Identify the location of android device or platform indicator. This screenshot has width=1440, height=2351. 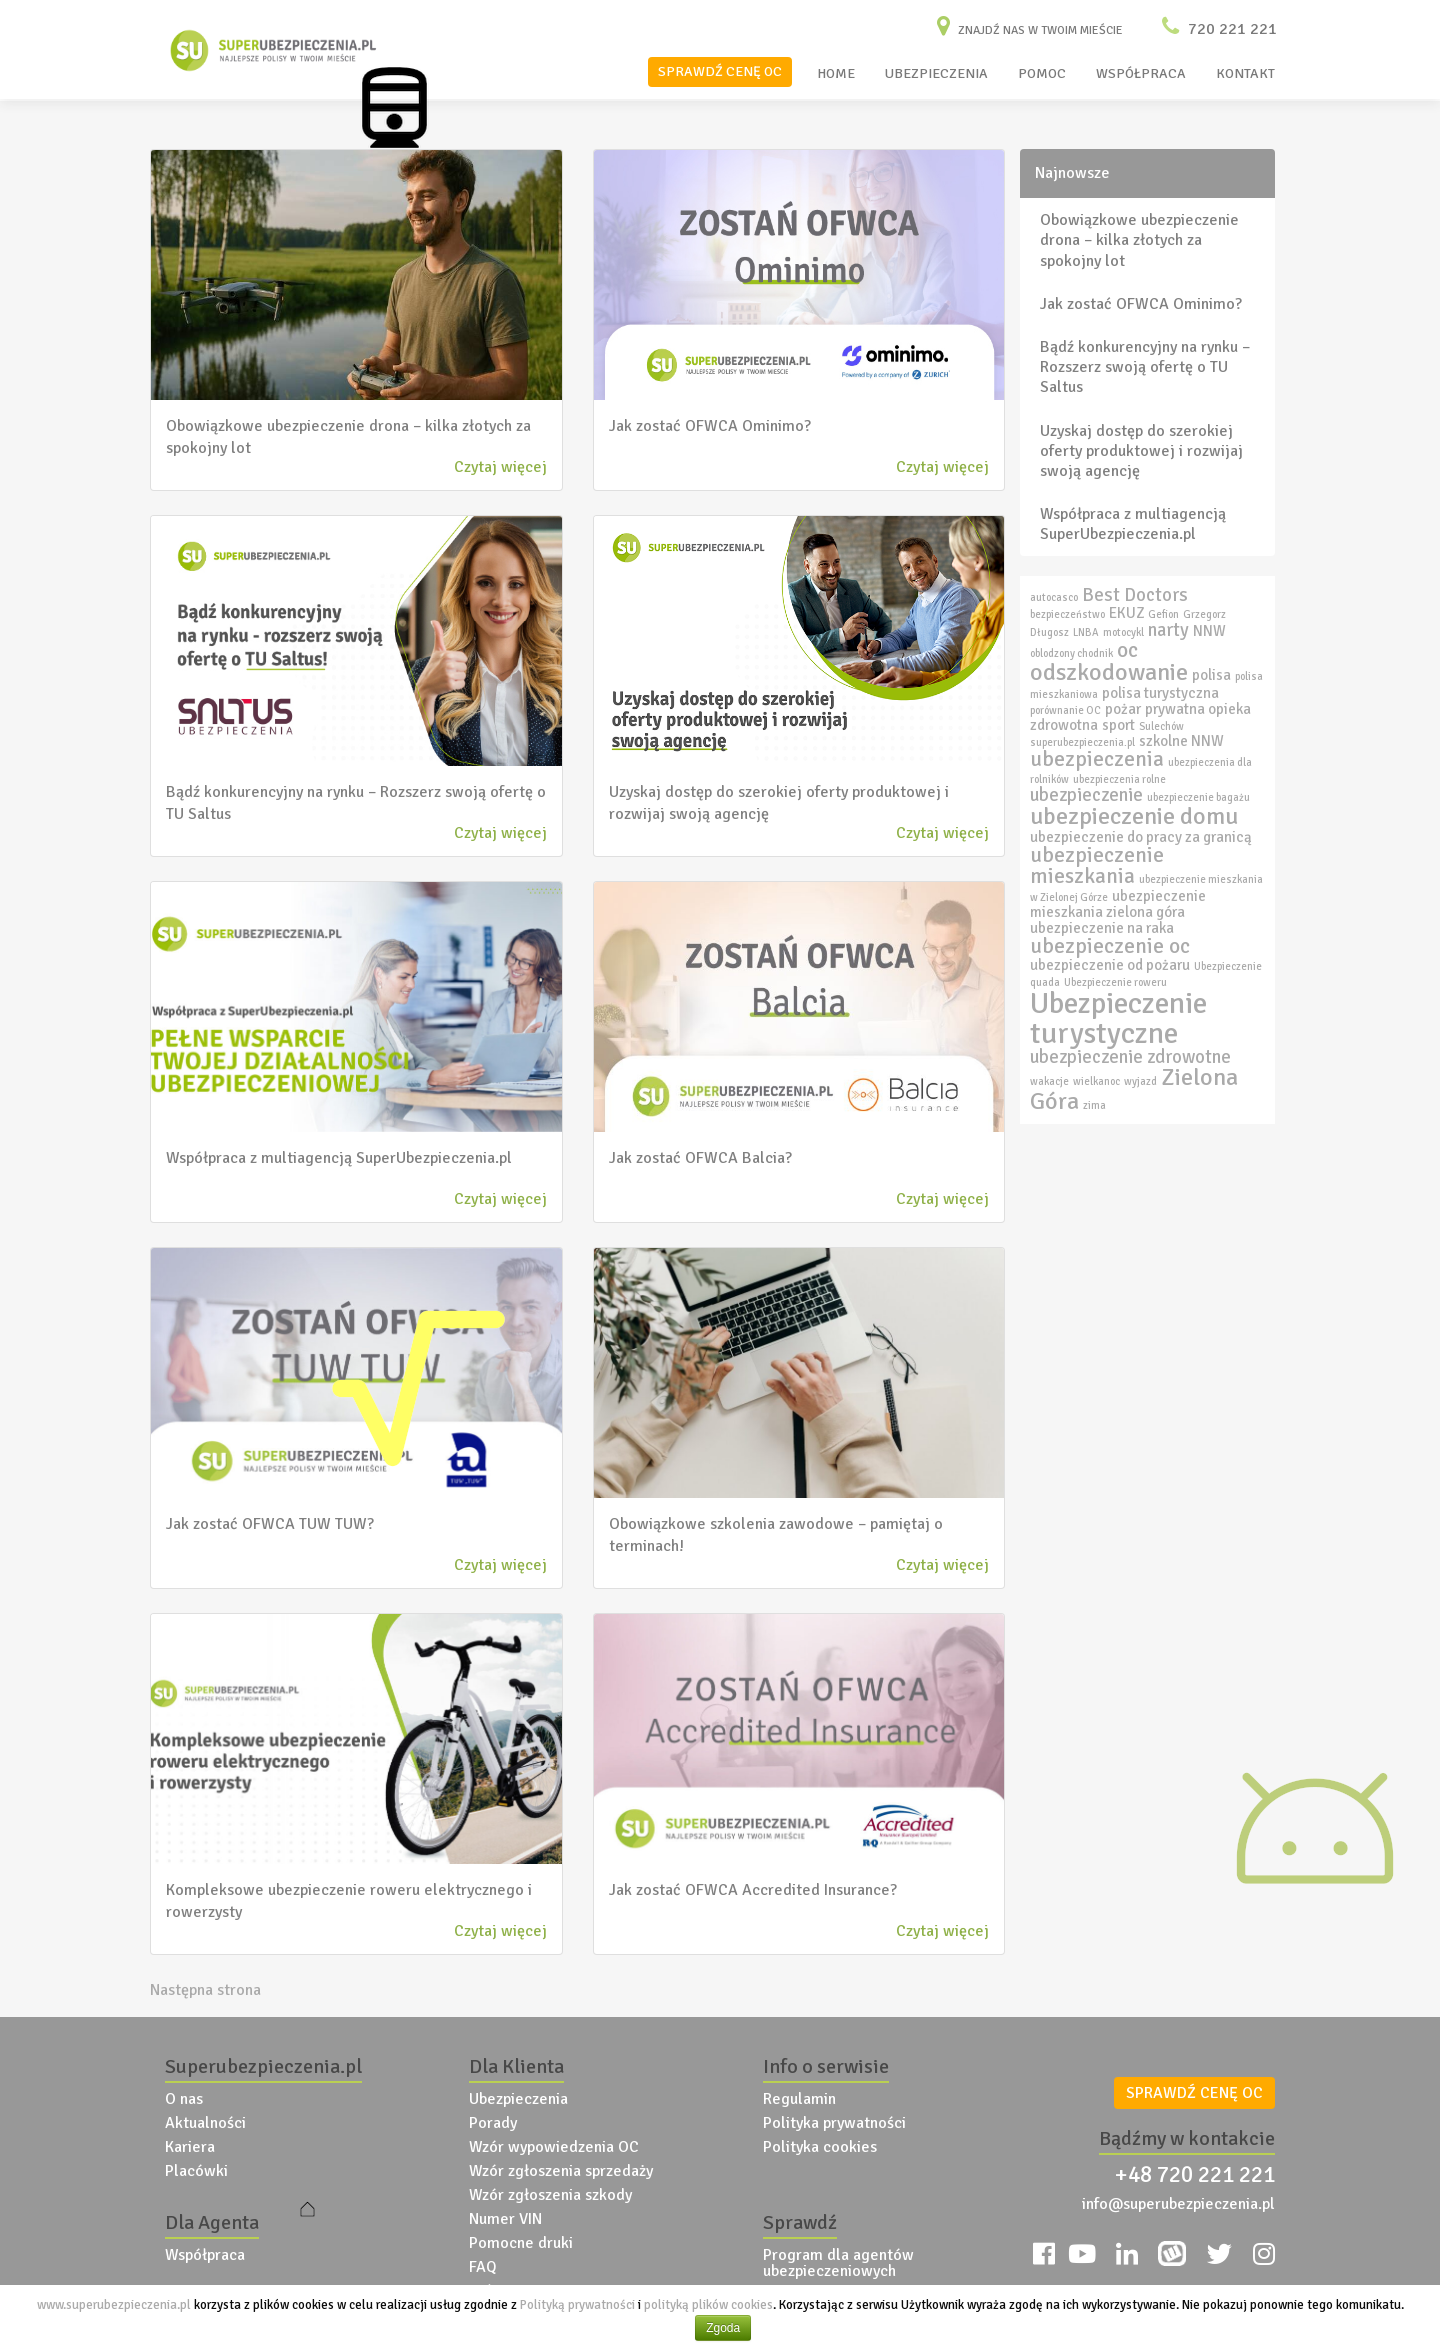
(1315, 1834).